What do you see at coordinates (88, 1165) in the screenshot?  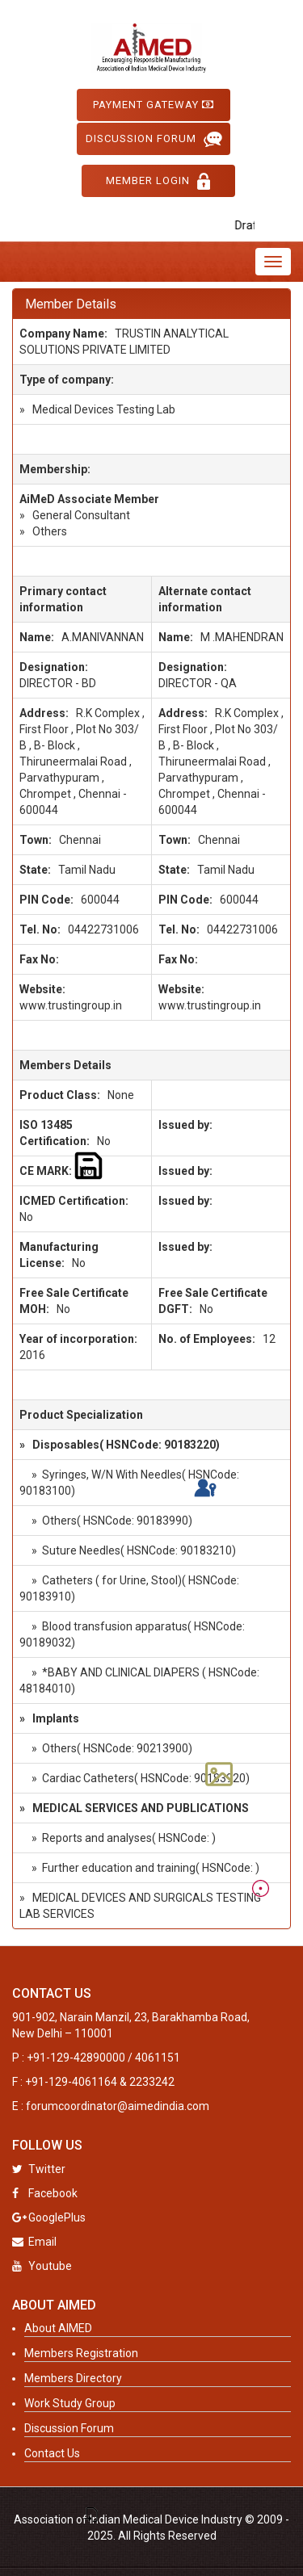 I see `save current file or document` at bounding box center [88, 1165].